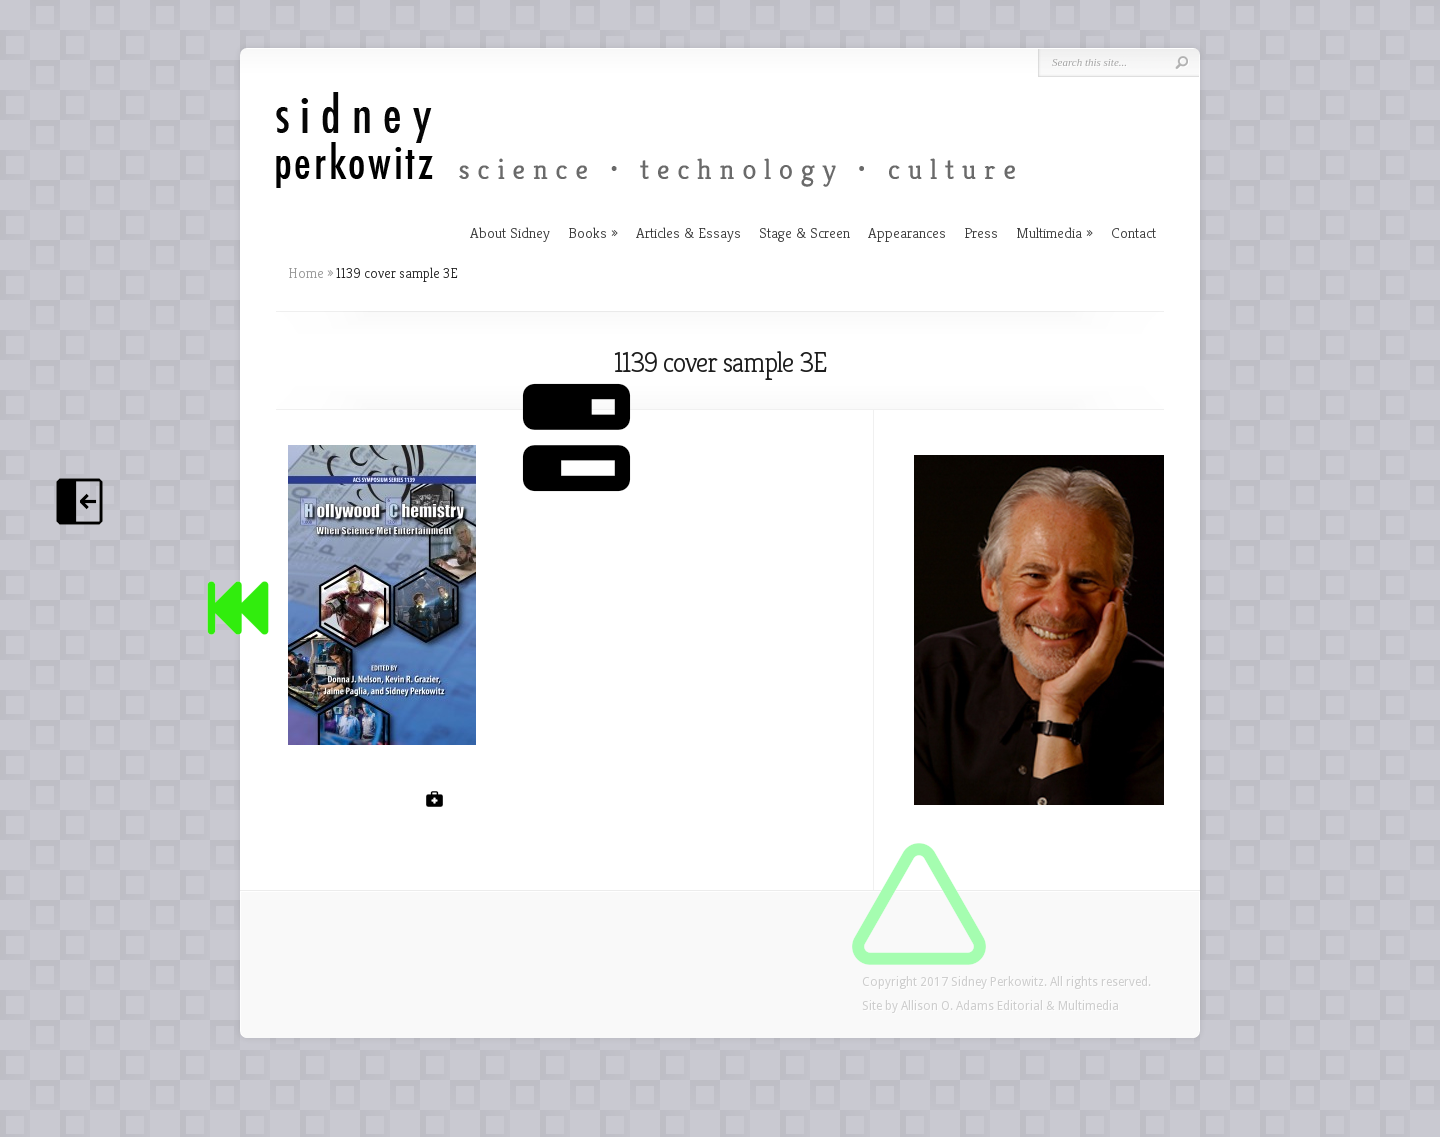  I want to click on dock sidebar to the left side of the editor, so click(79, 501).